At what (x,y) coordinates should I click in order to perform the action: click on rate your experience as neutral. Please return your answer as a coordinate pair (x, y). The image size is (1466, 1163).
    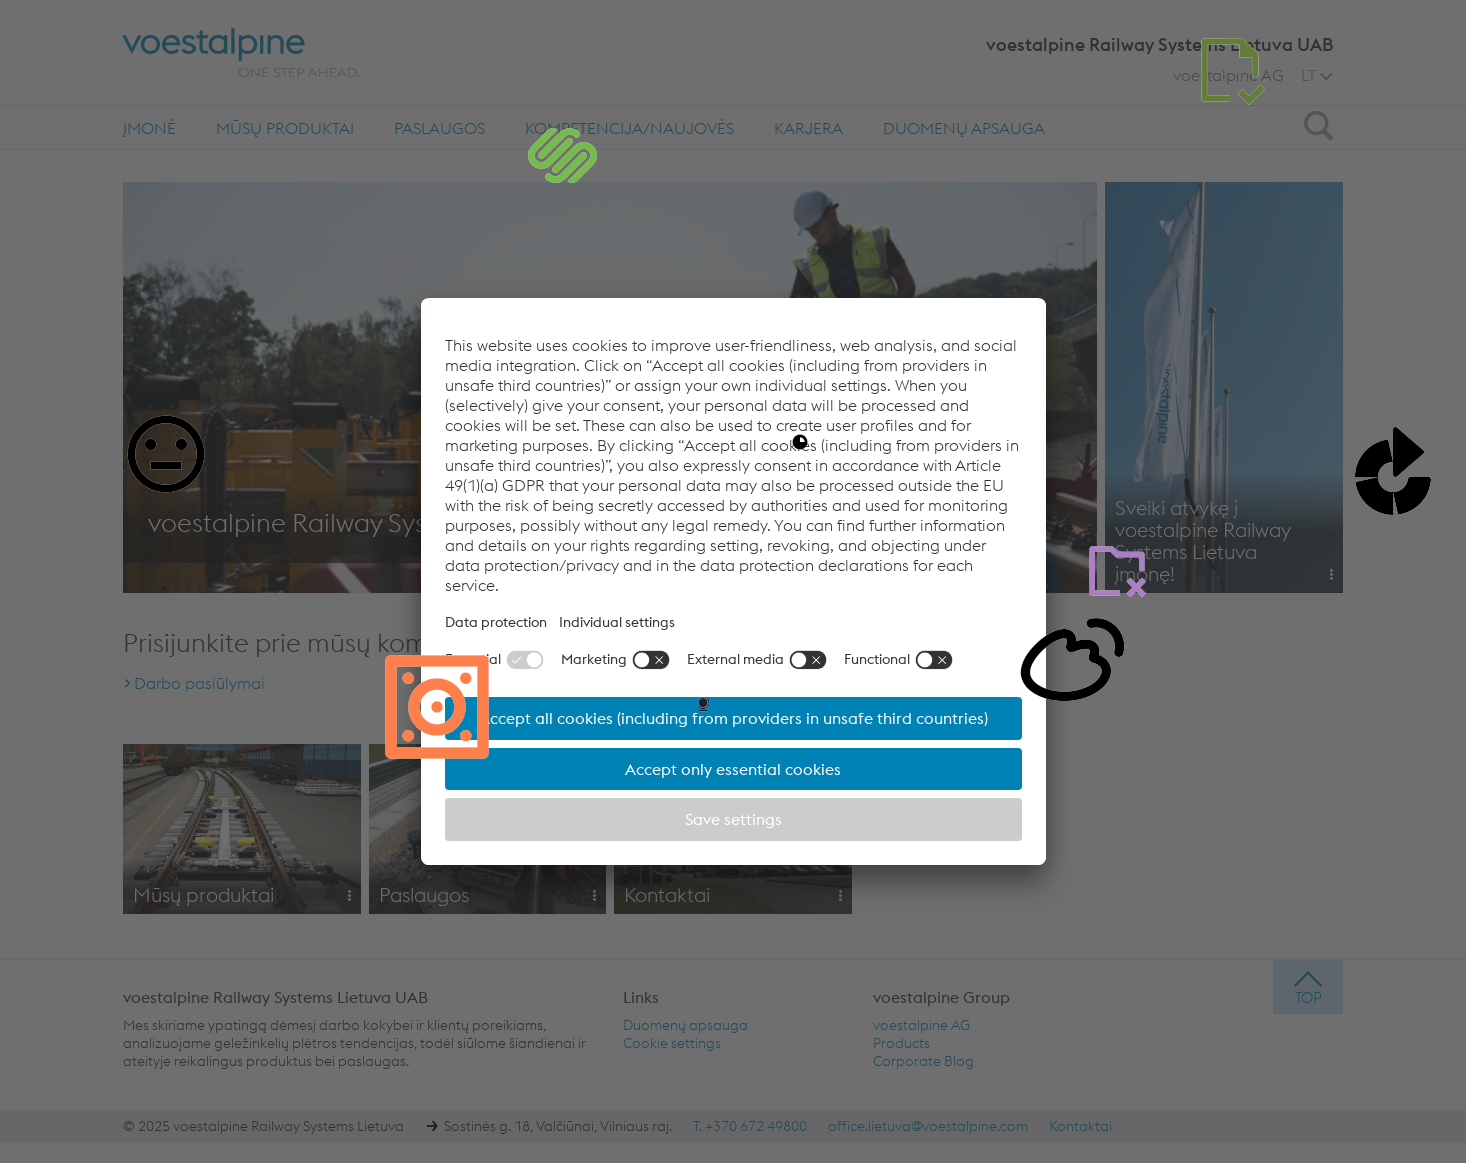
    Looking at the image, I should click on (166, 454).